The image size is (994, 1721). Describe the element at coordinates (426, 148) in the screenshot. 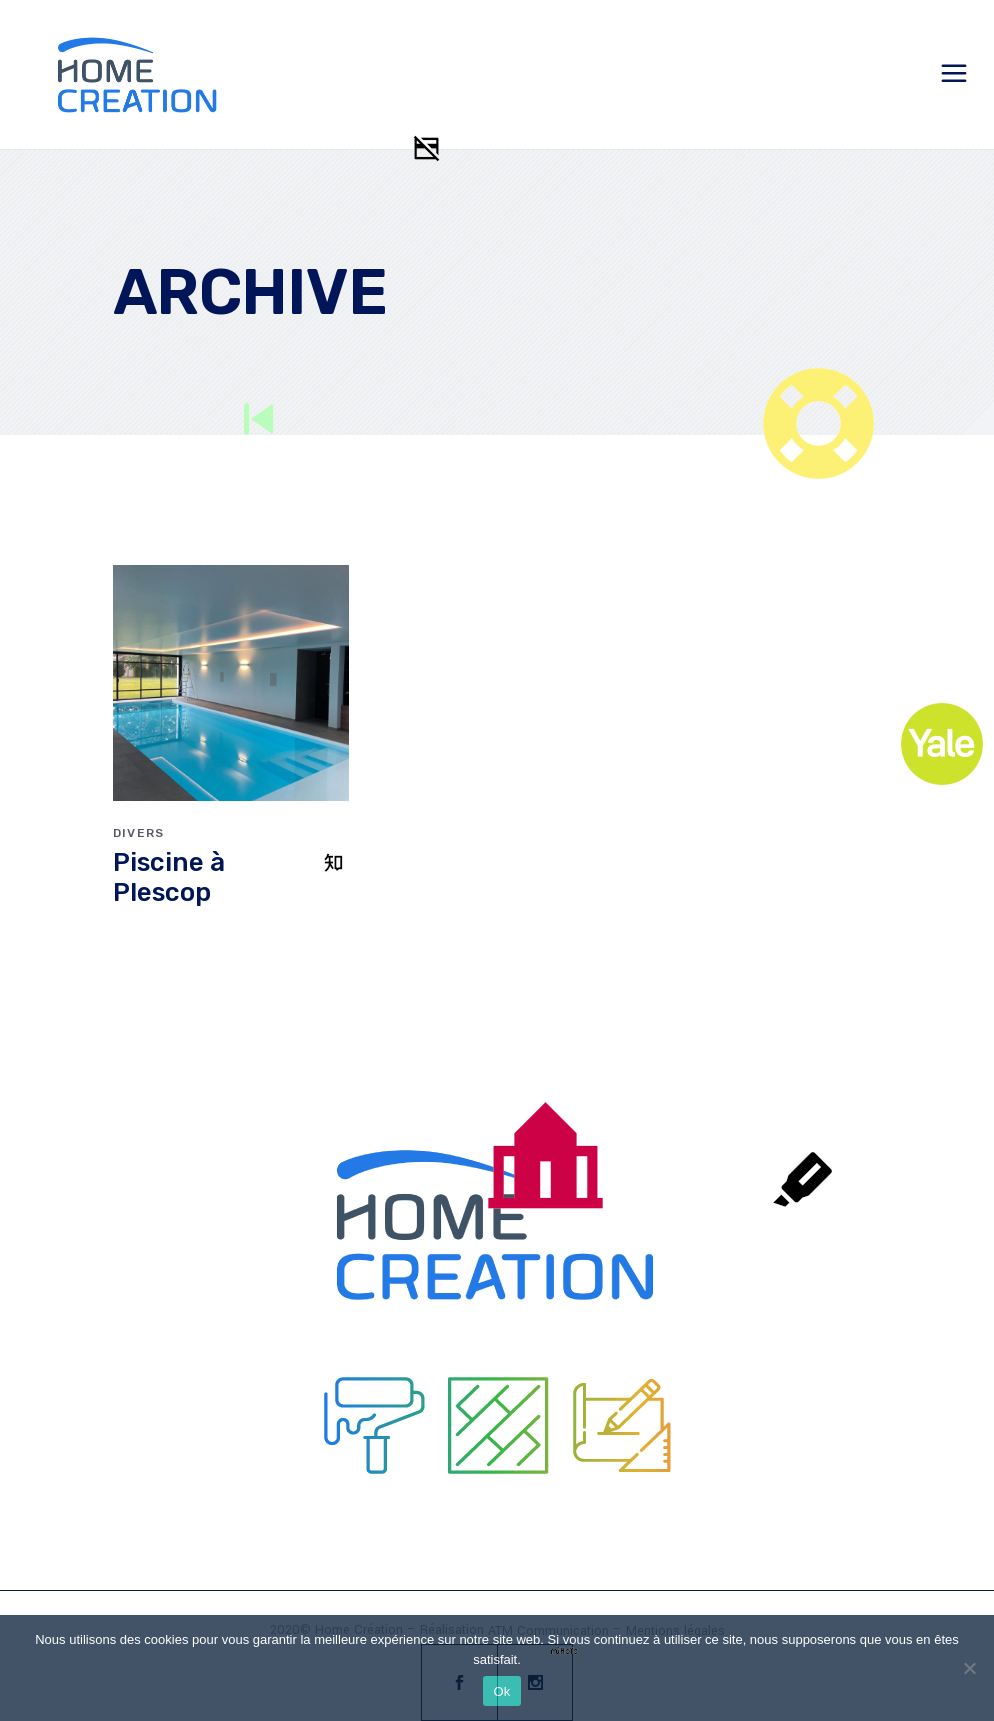

I see `indicates no credit card required` at that location.